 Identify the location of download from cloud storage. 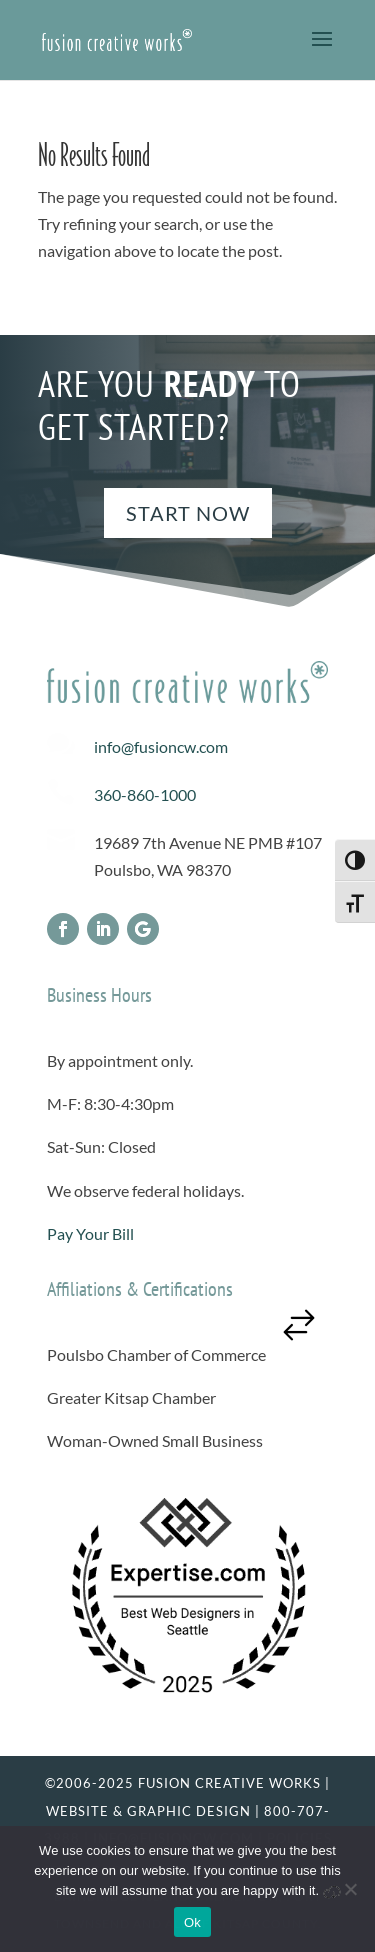
(332, 1892).